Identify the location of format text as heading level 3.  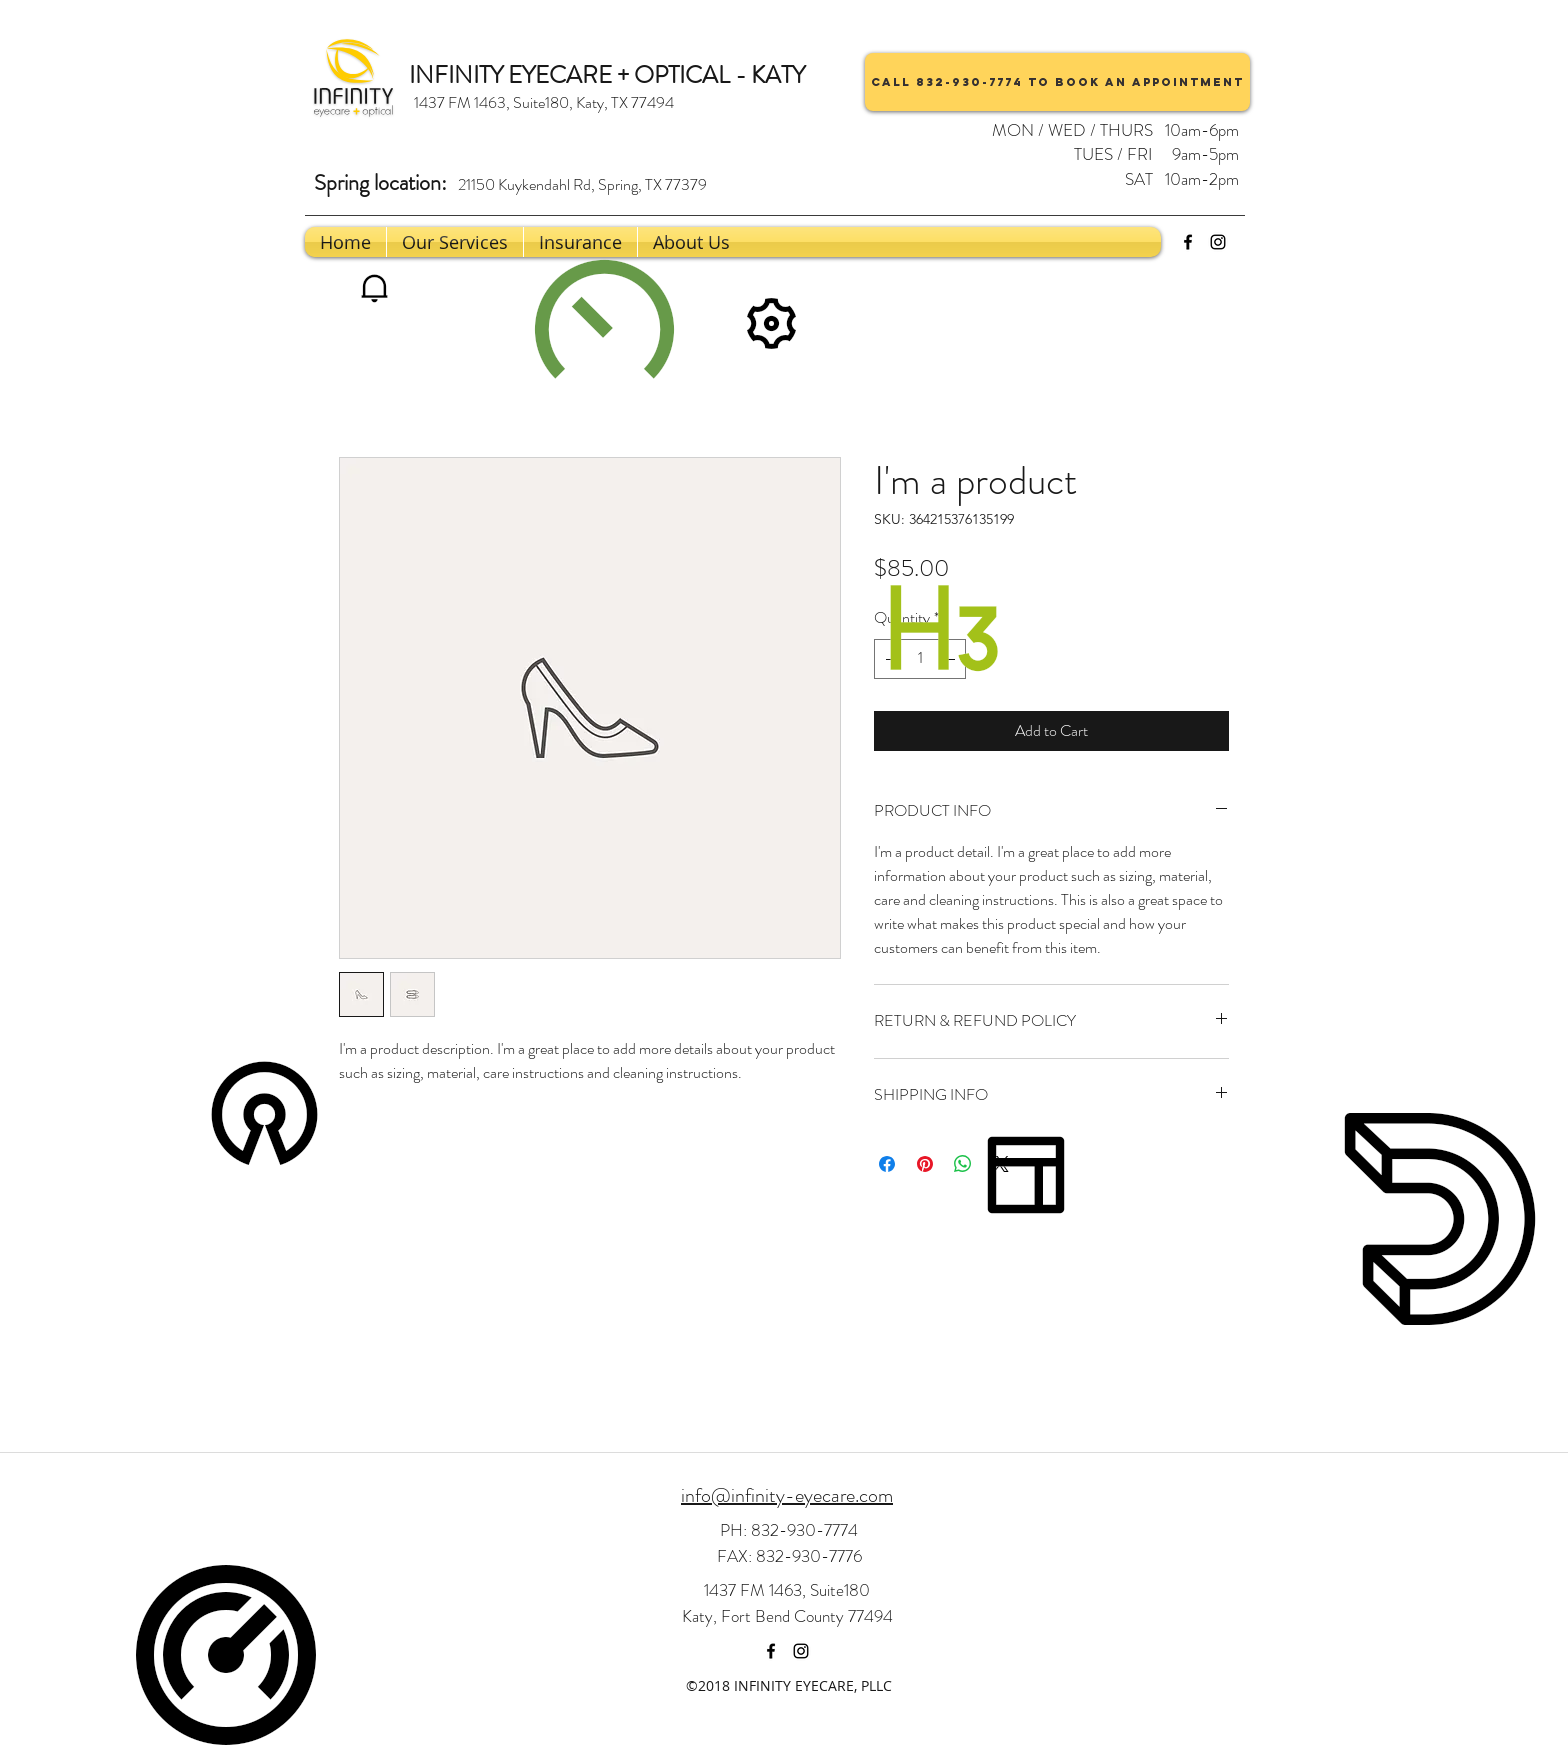
(943, 627).